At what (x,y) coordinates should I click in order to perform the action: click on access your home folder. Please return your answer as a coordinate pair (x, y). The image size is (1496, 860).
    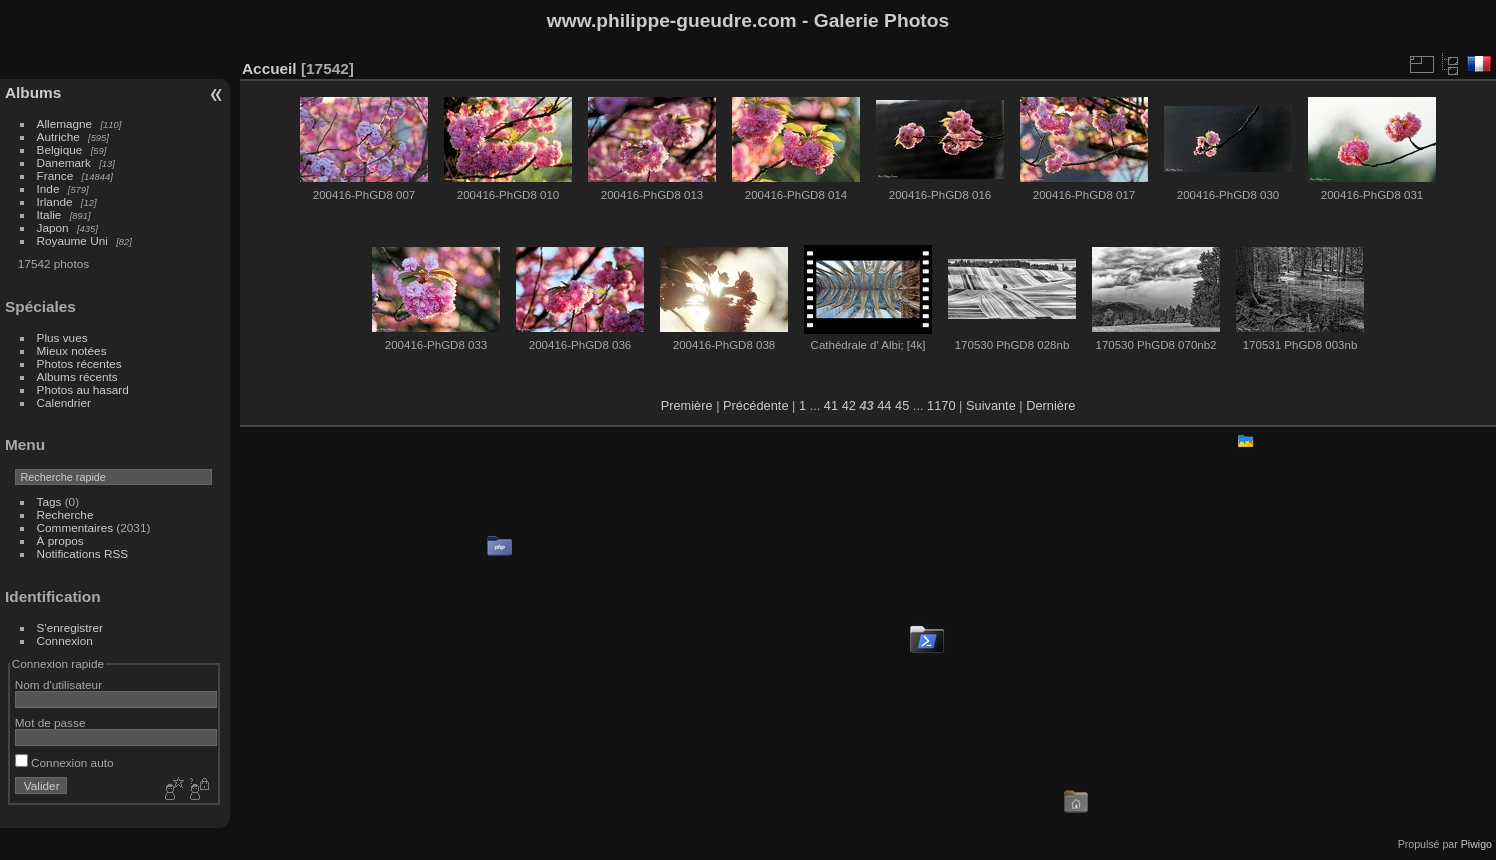
    Looking at the image, I should click on (1076, 801).